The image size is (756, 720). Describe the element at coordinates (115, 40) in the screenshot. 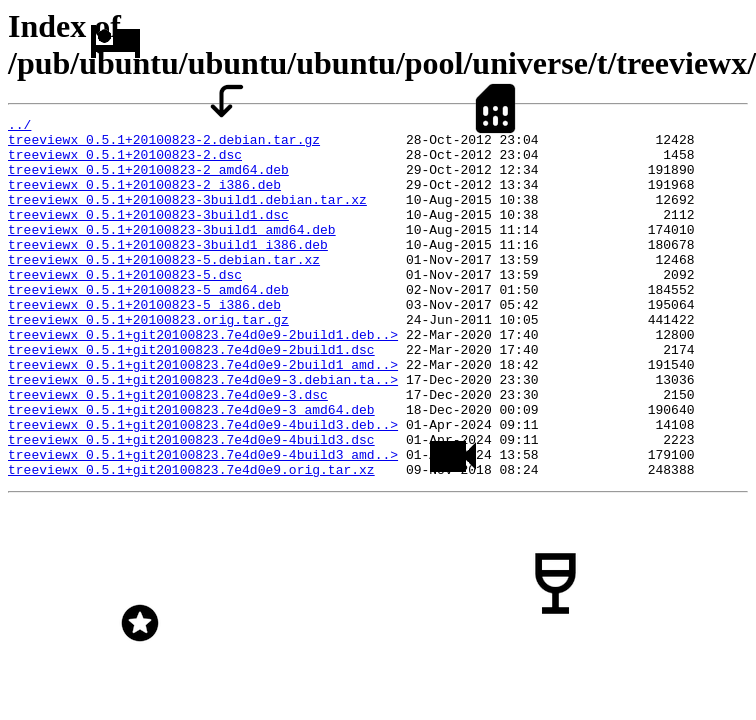

I see `find nearby hotels or accommodations` at that location.